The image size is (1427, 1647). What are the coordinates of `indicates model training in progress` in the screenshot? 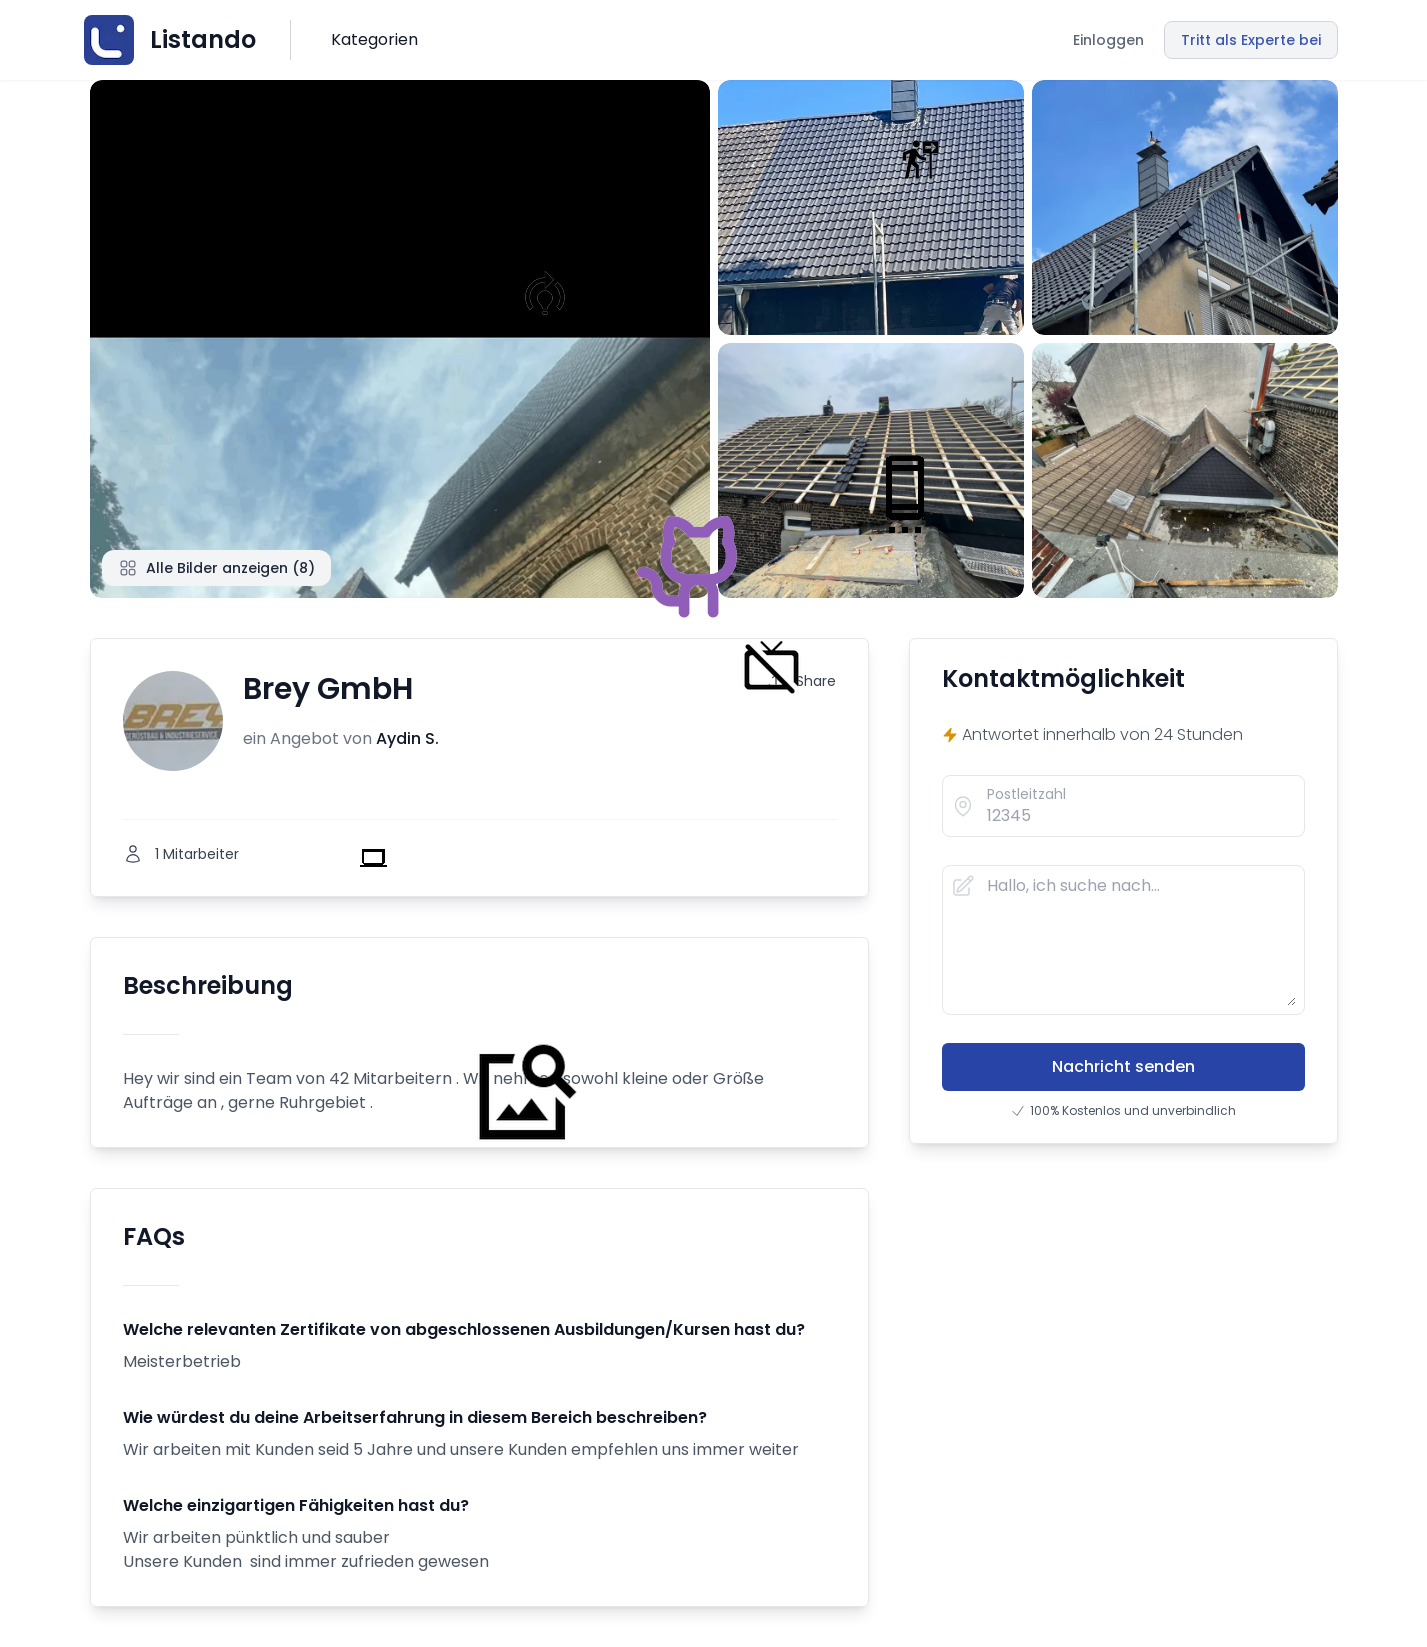 It's located at (545, 295).